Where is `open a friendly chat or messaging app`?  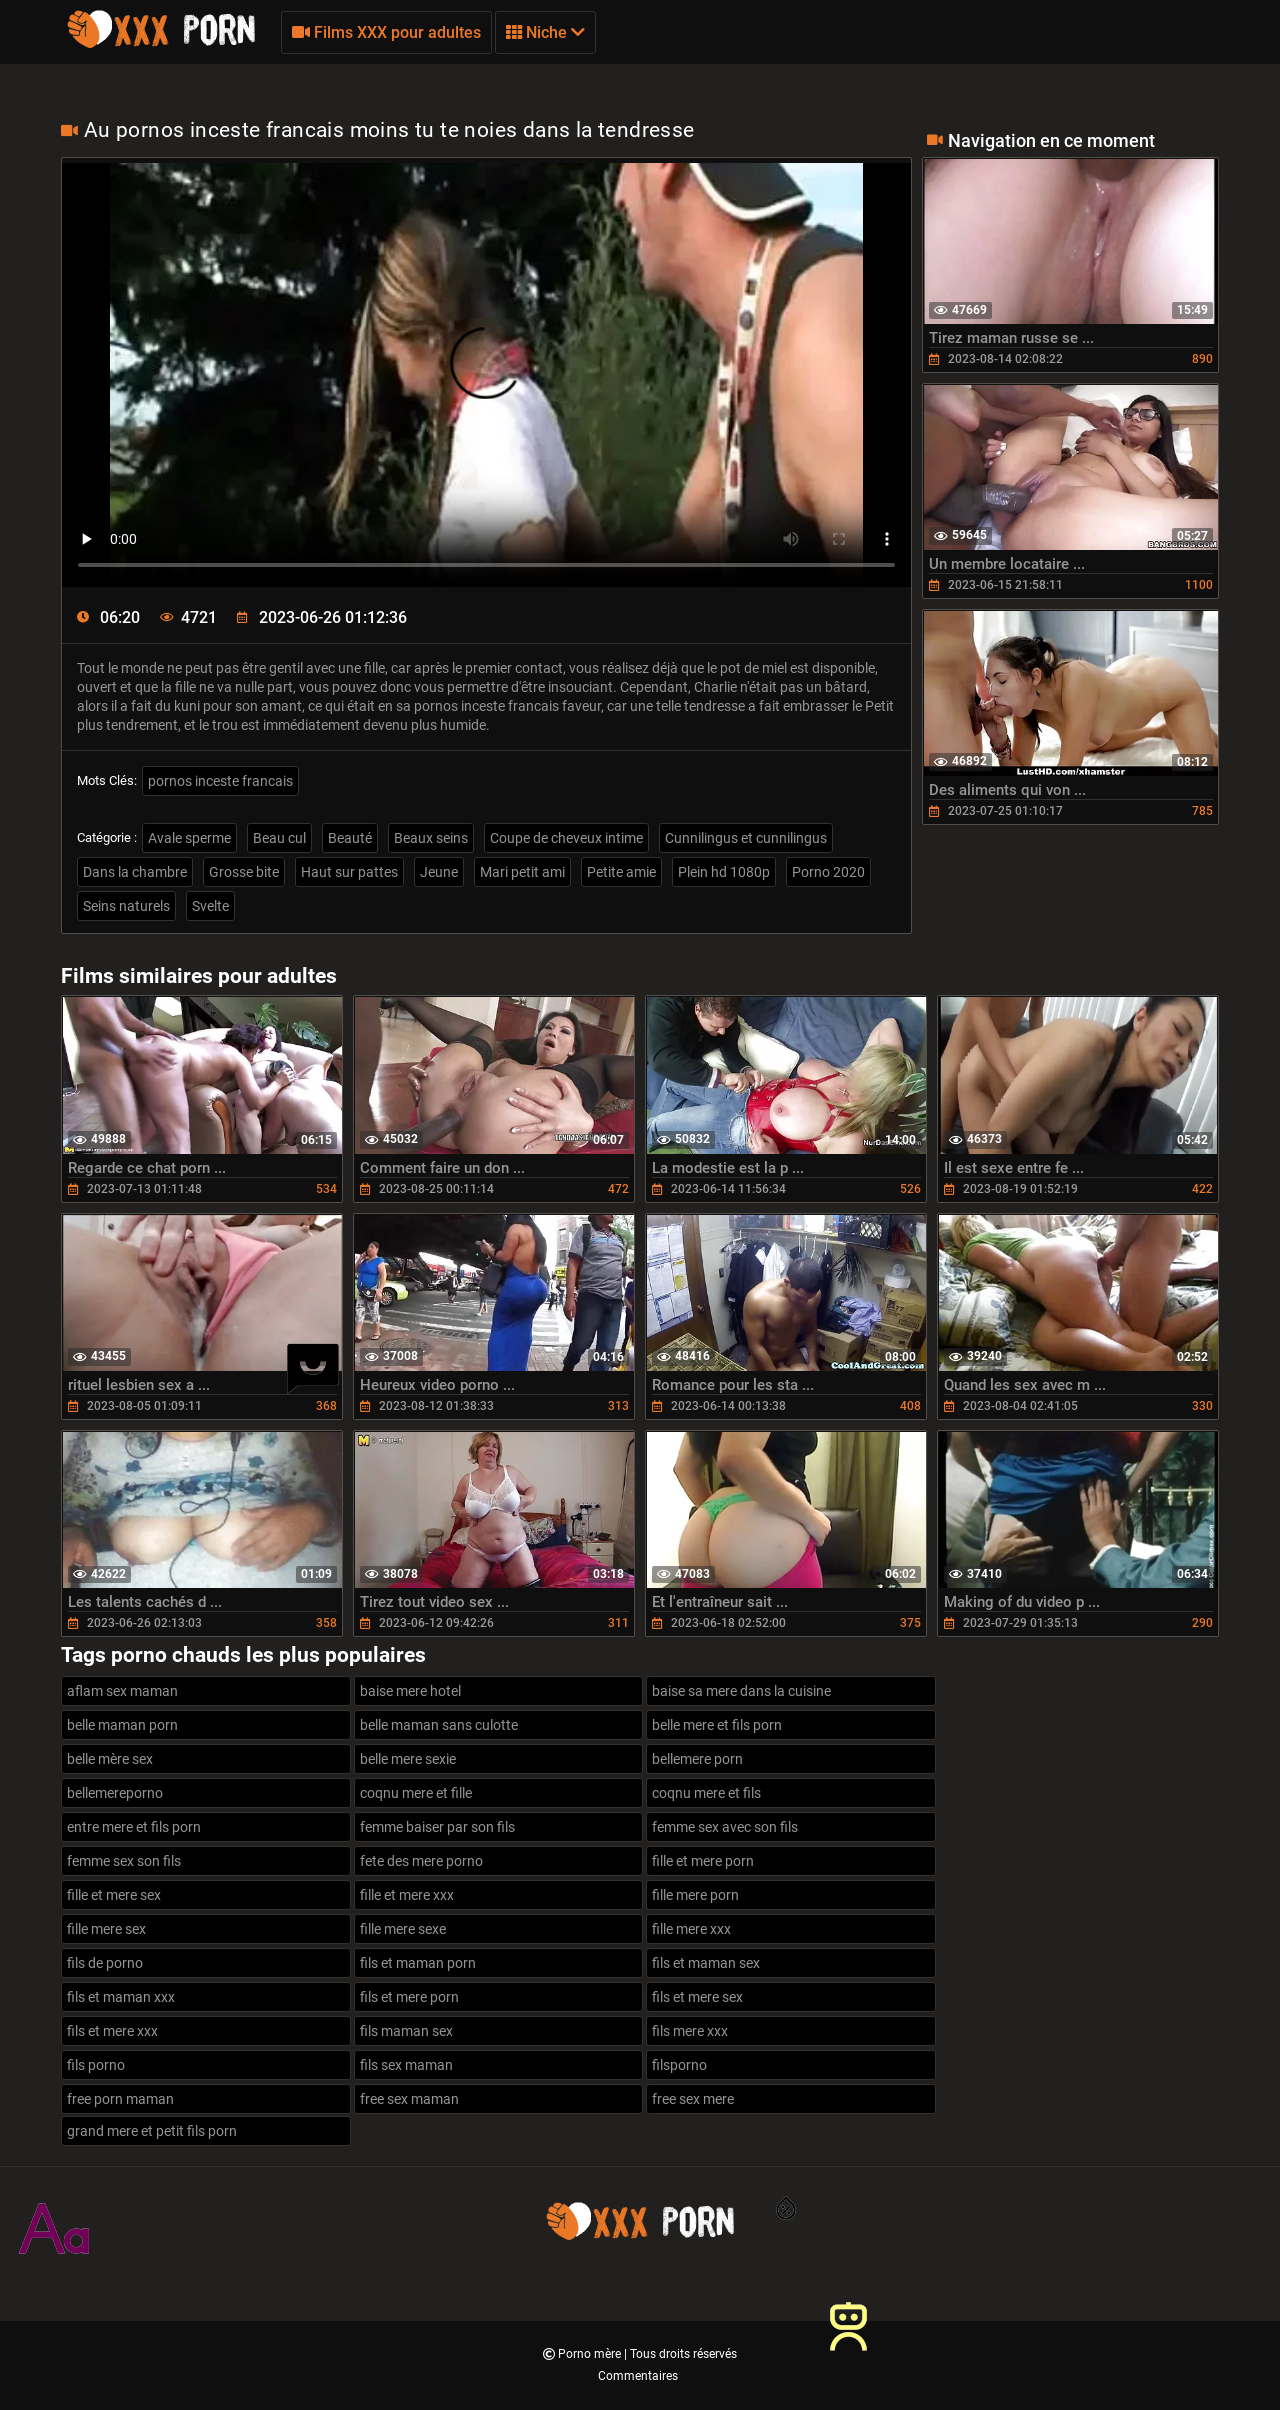 open a friendly chat or messaging app is located at coordinates (313, 1367).